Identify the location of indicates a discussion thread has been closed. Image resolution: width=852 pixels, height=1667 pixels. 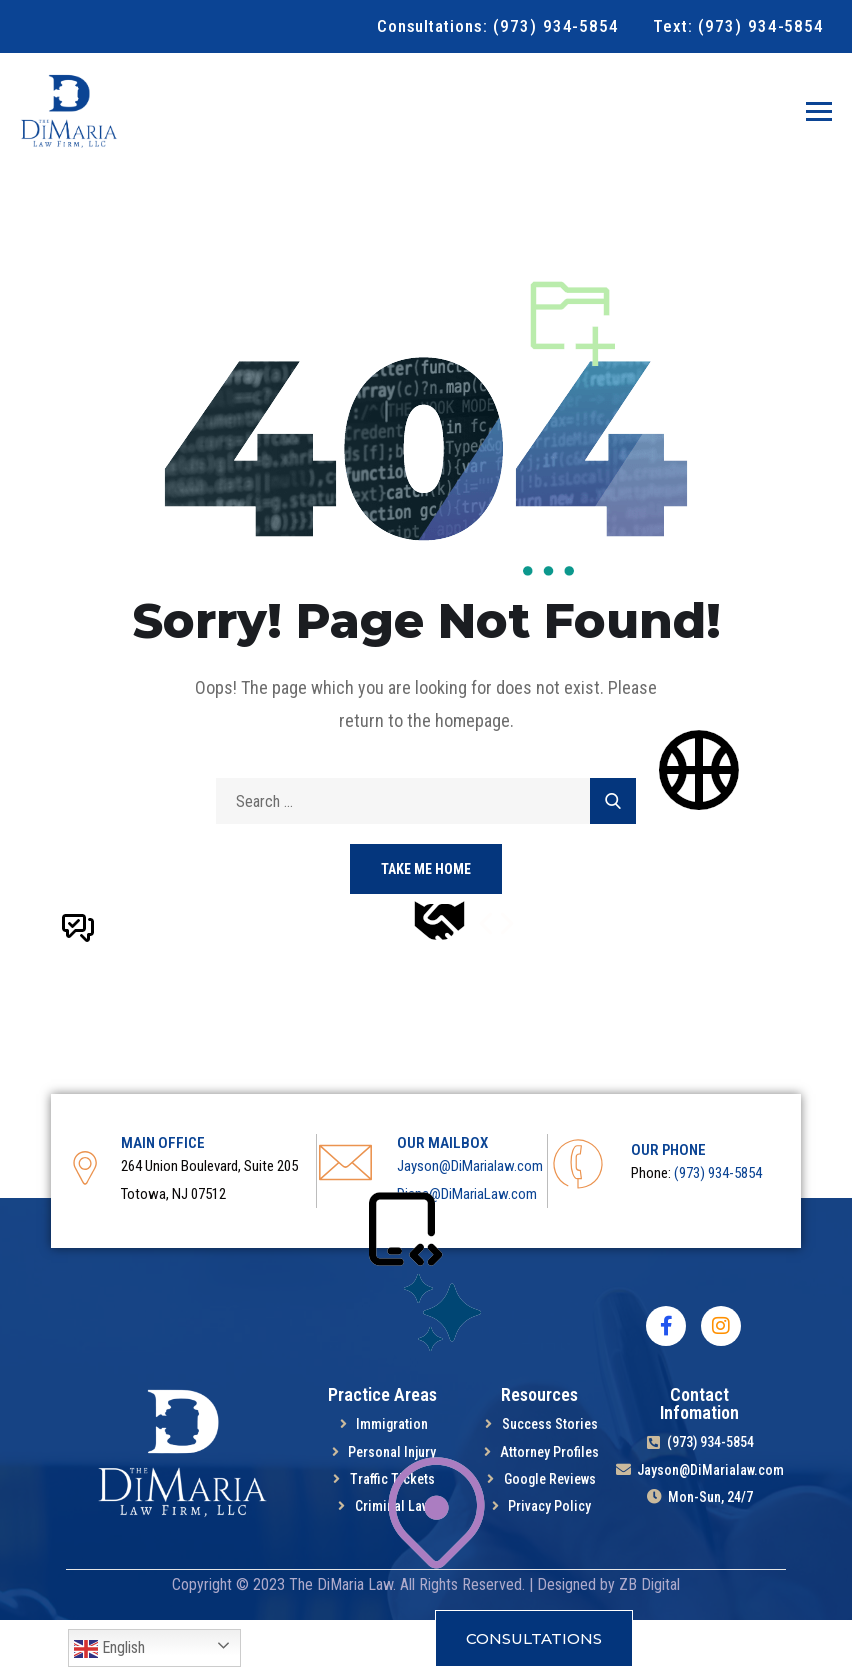
(78, 928).